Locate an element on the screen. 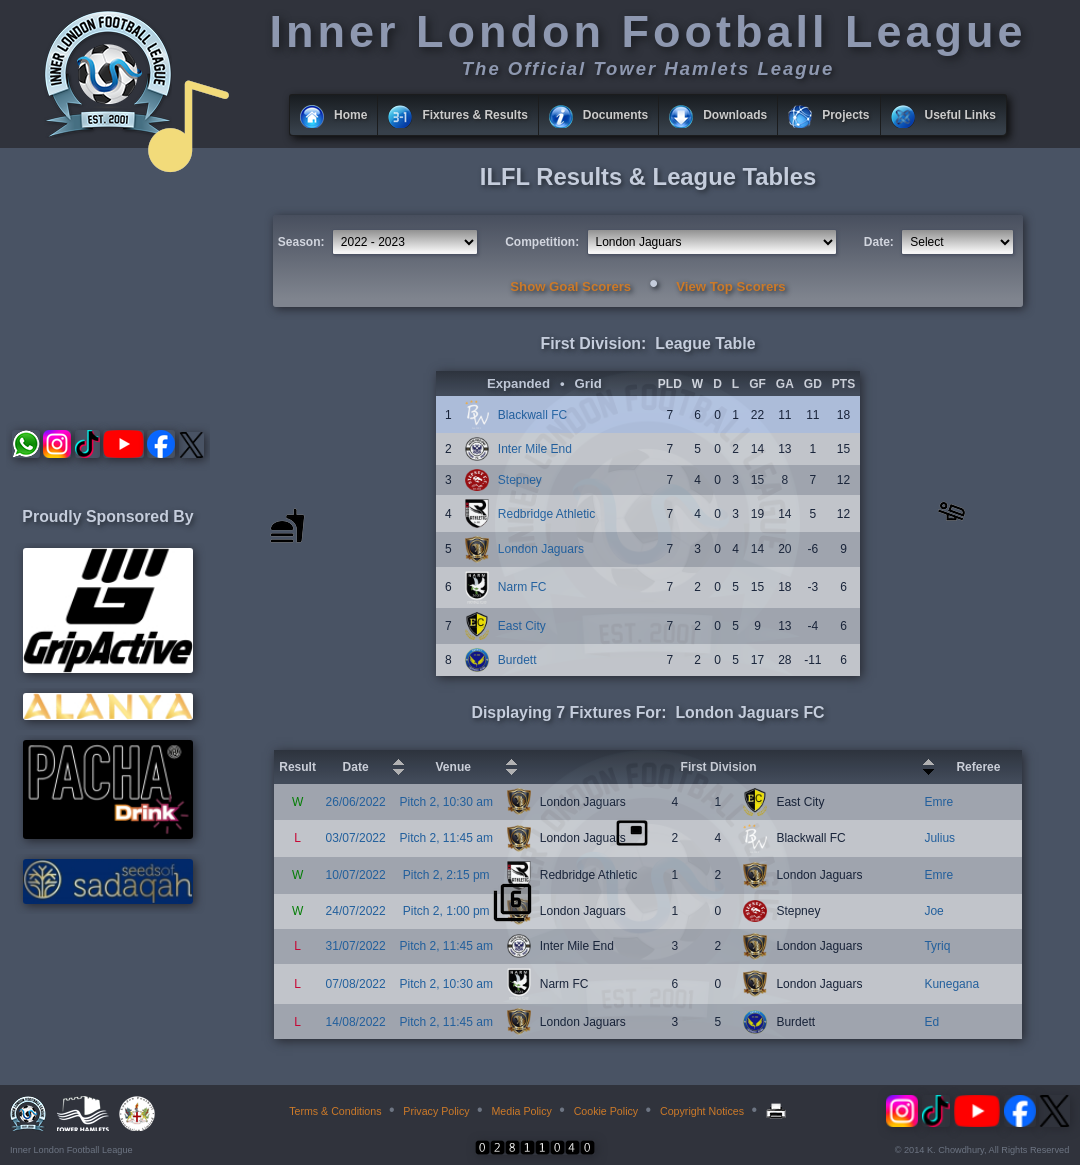 Image resolution: width=1080 pixels, height=1165 pixels. access music or audio player is located at coordinates (188, 124).